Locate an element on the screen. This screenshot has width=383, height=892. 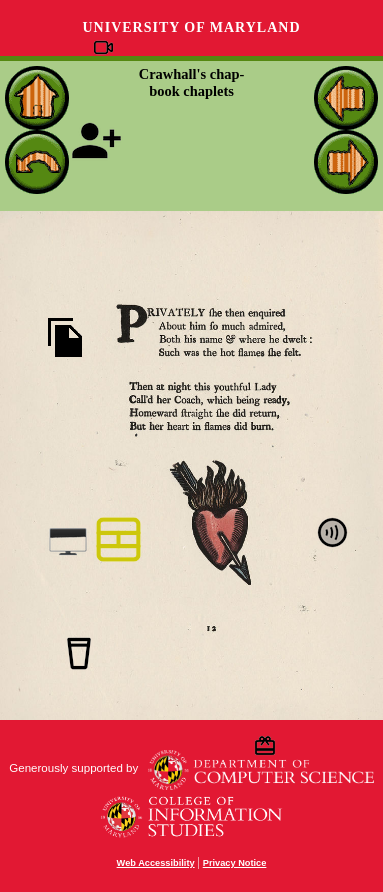
tap to pay with contactless payment is located at coordinates (332, 532).